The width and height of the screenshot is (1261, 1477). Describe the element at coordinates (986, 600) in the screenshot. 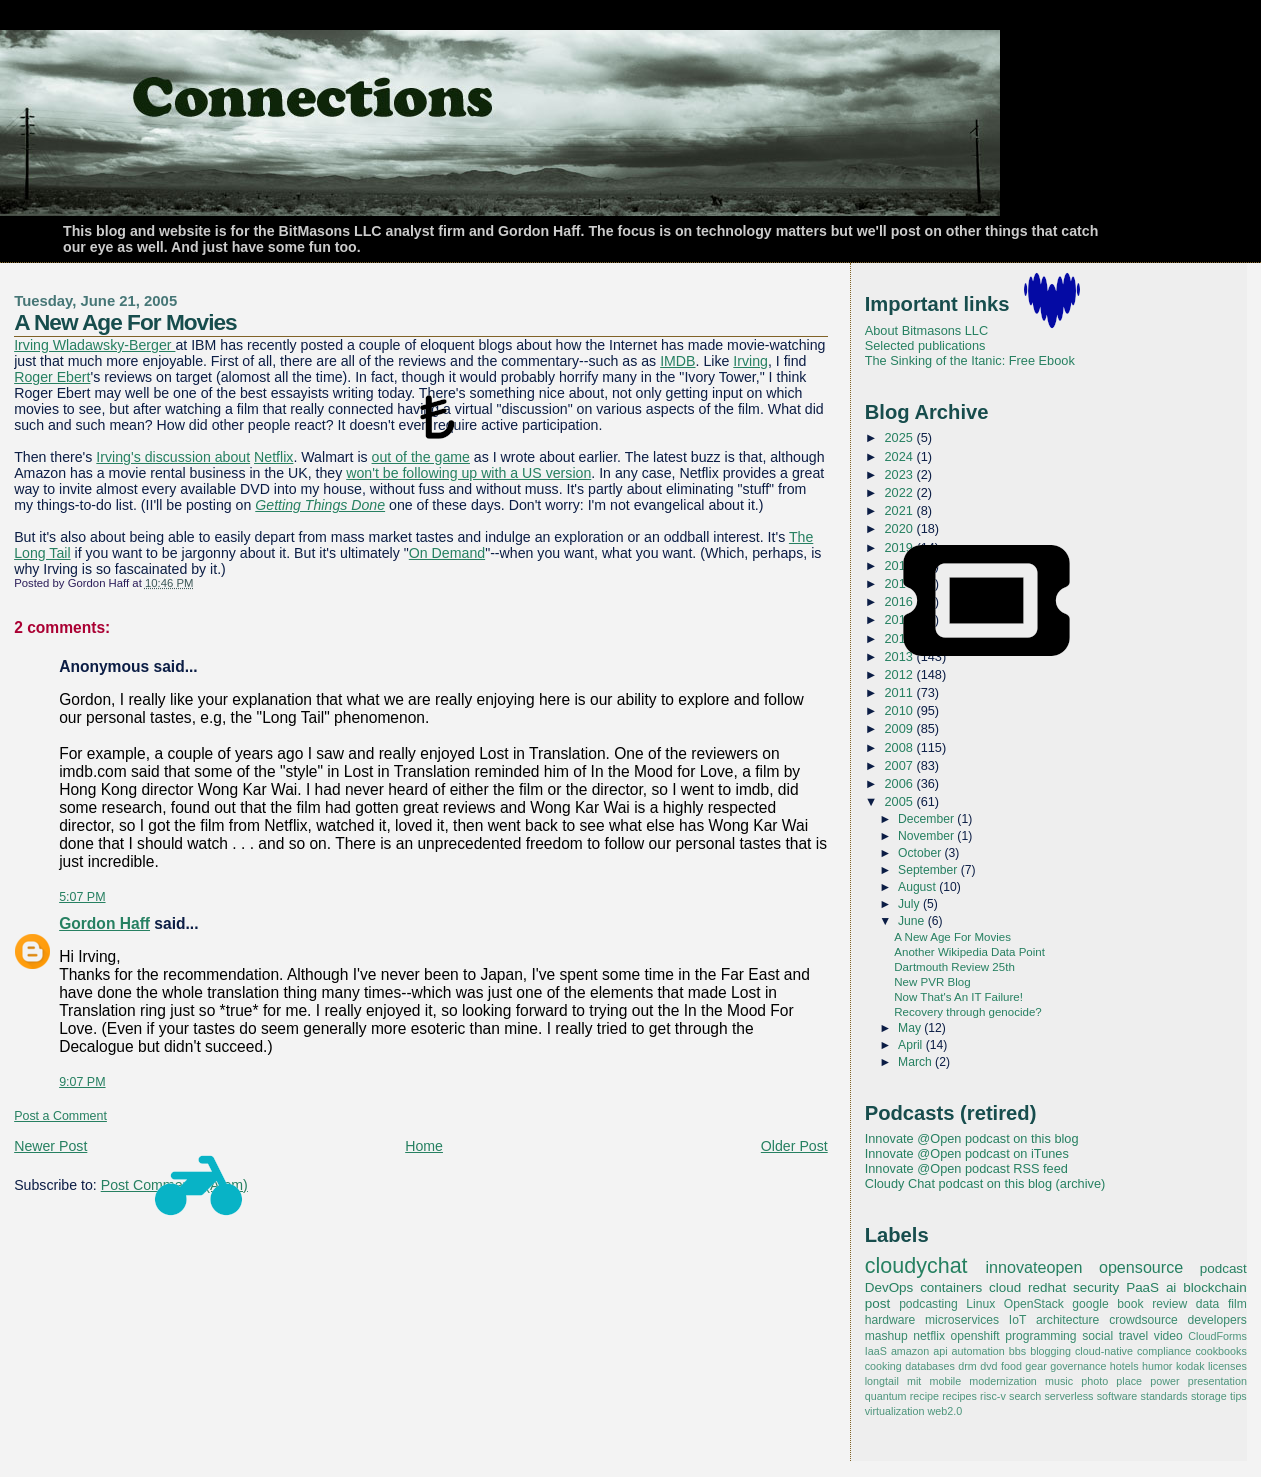

I see `view your tickets or passes` at that location.